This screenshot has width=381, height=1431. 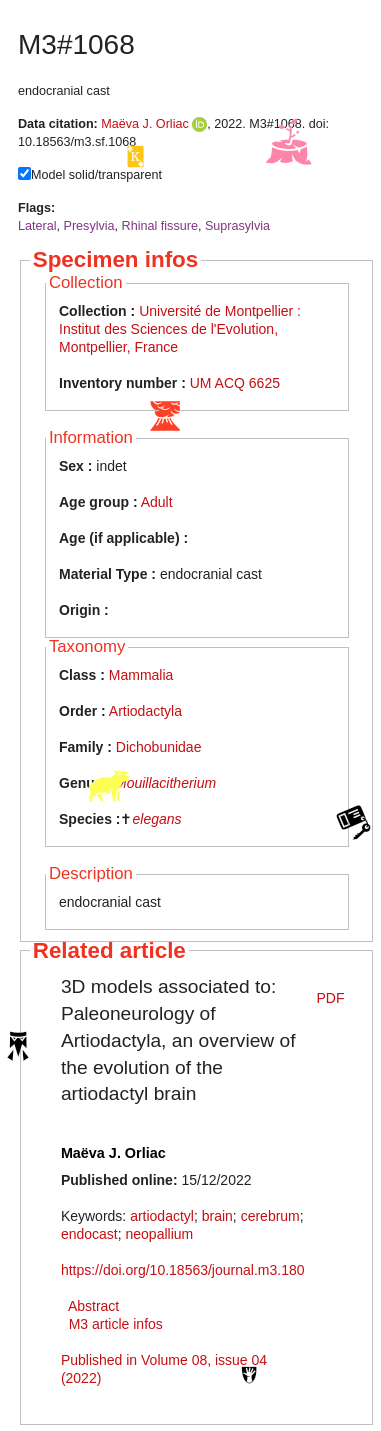 I want to click on indicates resource regeneration in progress, so click(x=288, y=141).